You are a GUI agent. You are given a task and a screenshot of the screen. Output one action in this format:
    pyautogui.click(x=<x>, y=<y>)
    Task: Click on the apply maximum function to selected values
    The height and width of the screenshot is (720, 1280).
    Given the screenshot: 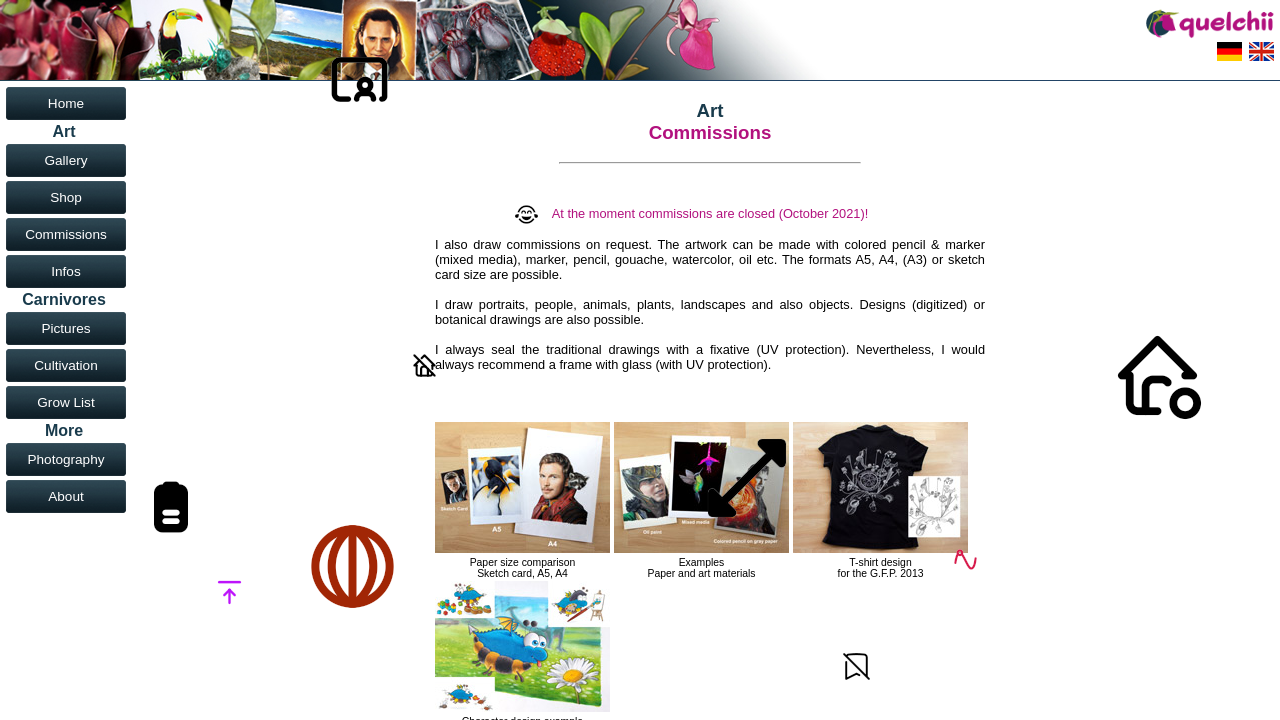 What is the action you would take?
    pyautogui.click(x=965, y=559)
    